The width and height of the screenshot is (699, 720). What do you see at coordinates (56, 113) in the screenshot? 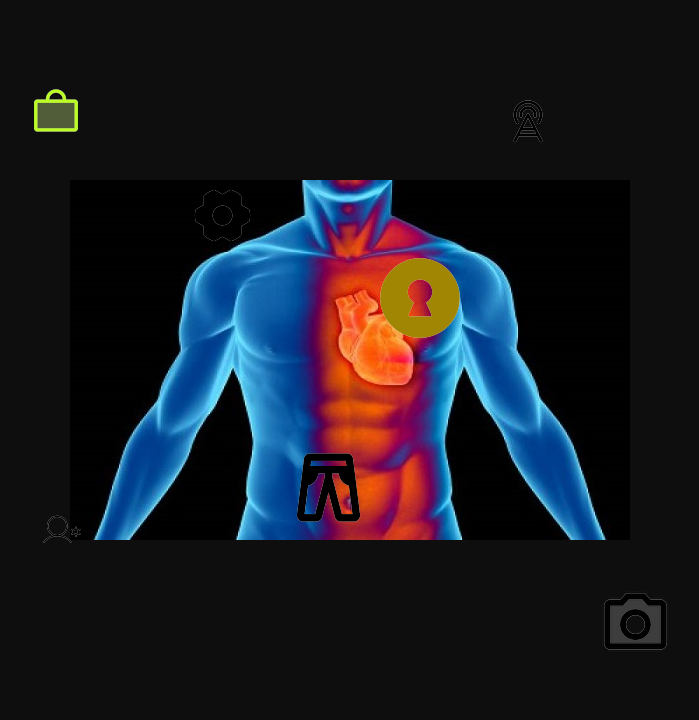
I see `view your shopping bag` at bounding box center [56, 113].